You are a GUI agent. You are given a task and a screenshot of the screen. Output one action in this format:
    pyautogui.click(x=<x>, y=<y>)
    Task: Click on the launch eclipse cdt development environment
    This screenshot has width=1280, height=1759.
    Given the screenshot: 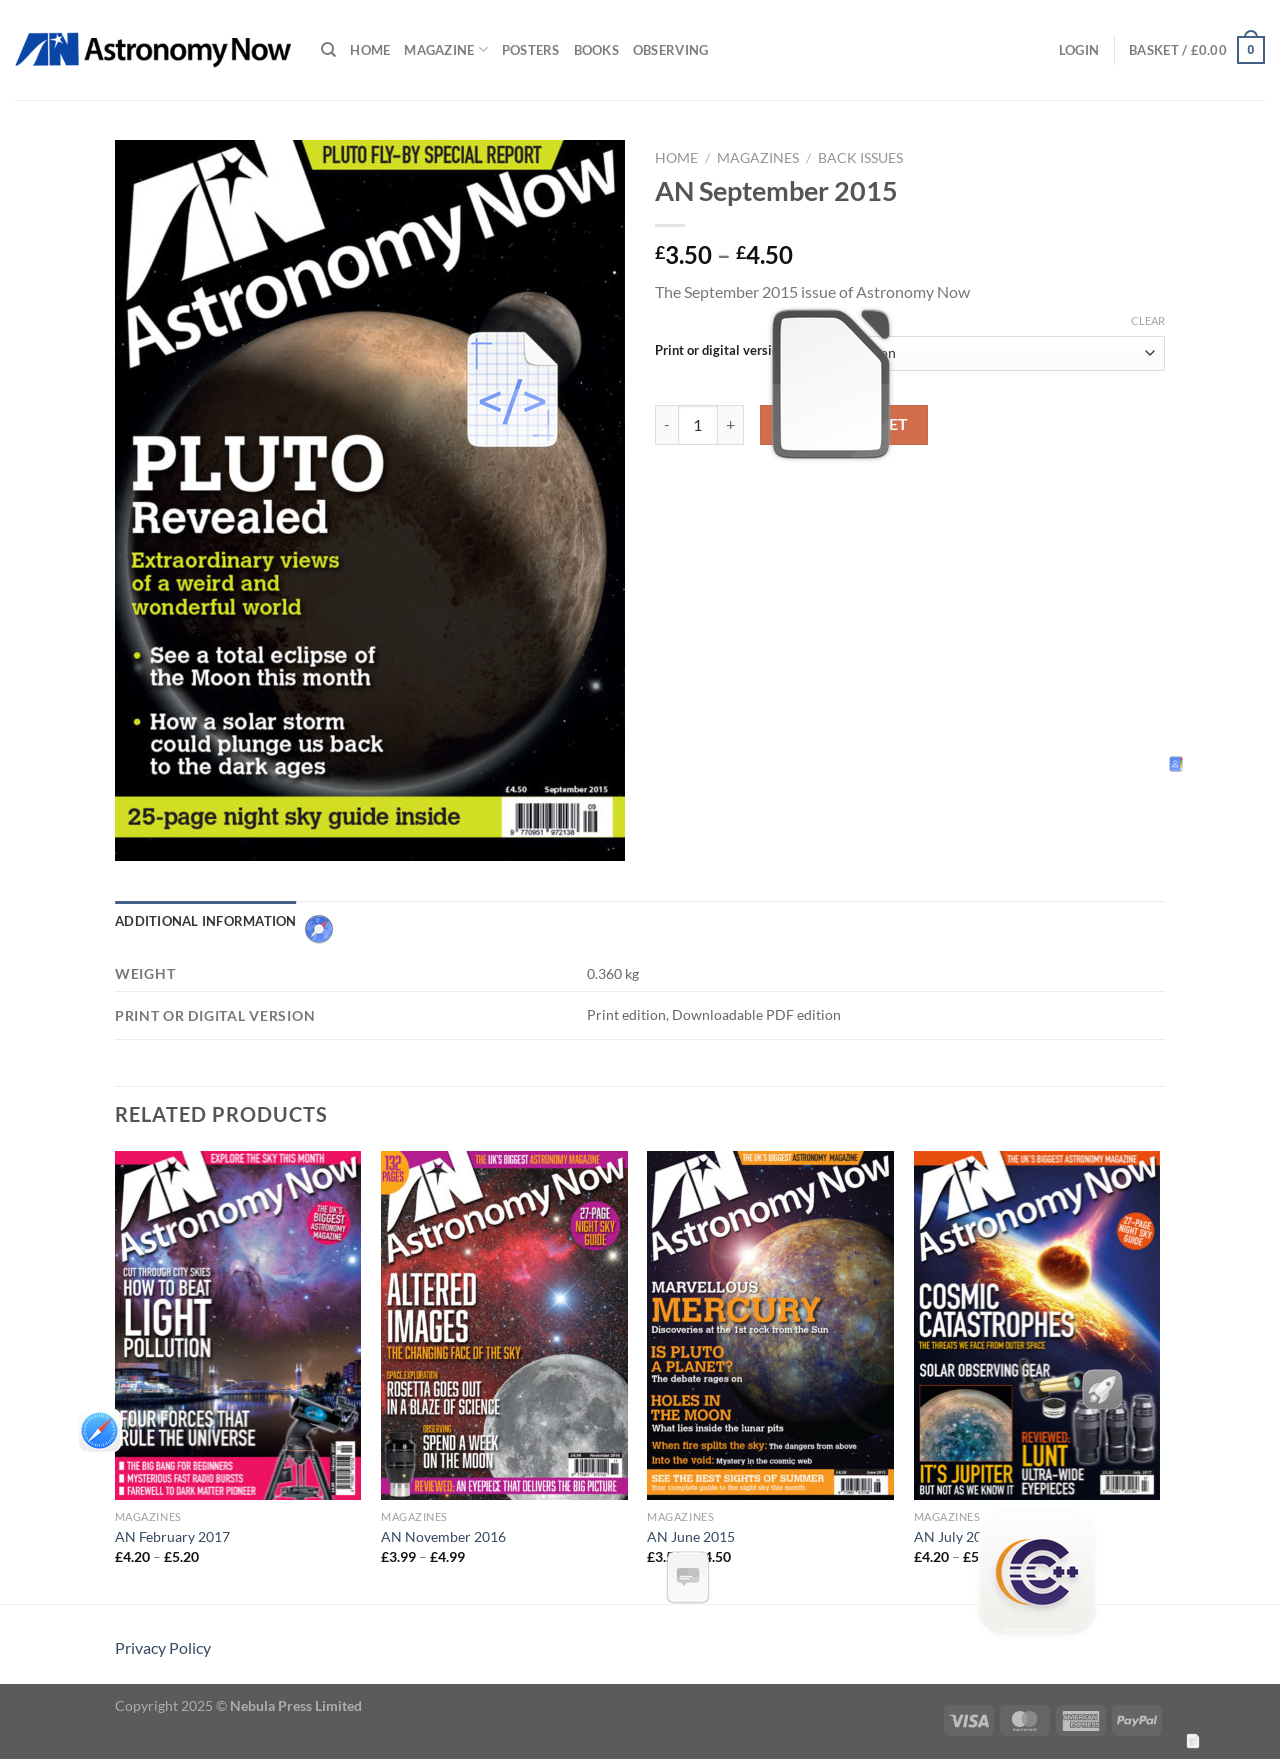 What is the action you would take?
    pyautogui.click(x=1037, y=1572)
    